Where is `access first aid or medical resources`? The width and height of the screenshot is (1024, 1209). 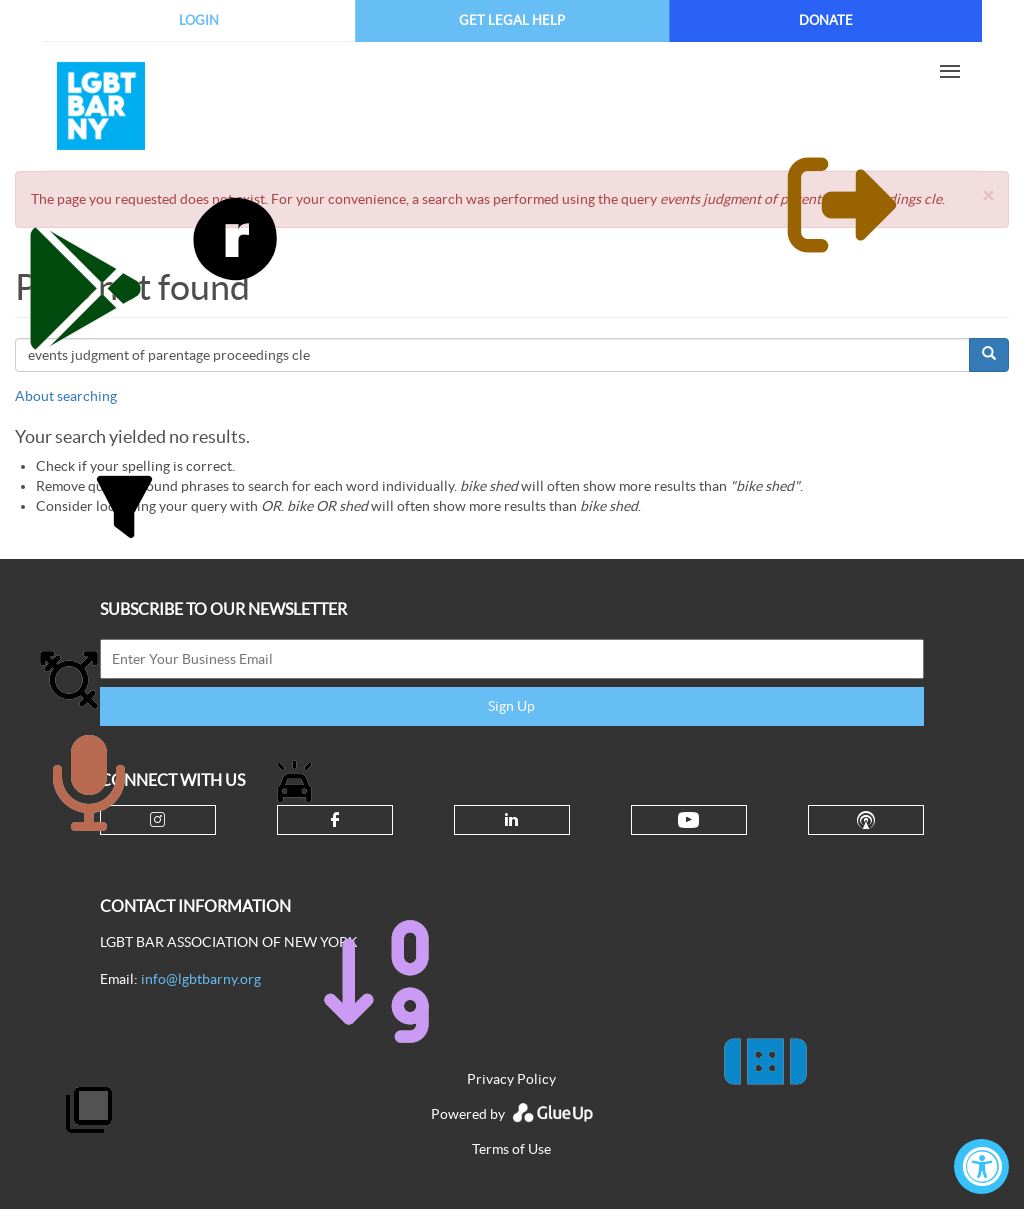
access first aid or medical resources is located at coordinates (765, 1061).